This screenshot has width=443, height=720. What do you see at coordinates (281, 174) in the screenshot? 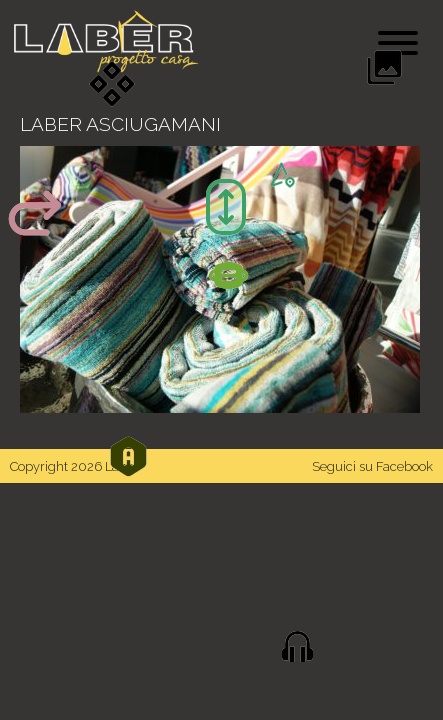
I see `navigate to a pinned location` at bounding box center [281, 174].